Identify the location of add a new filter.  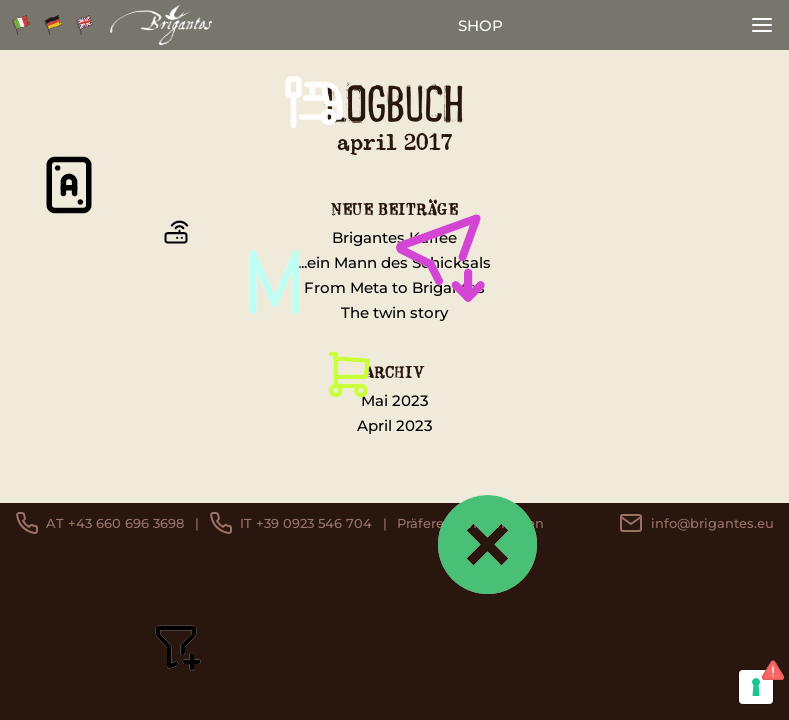
(176, 646).